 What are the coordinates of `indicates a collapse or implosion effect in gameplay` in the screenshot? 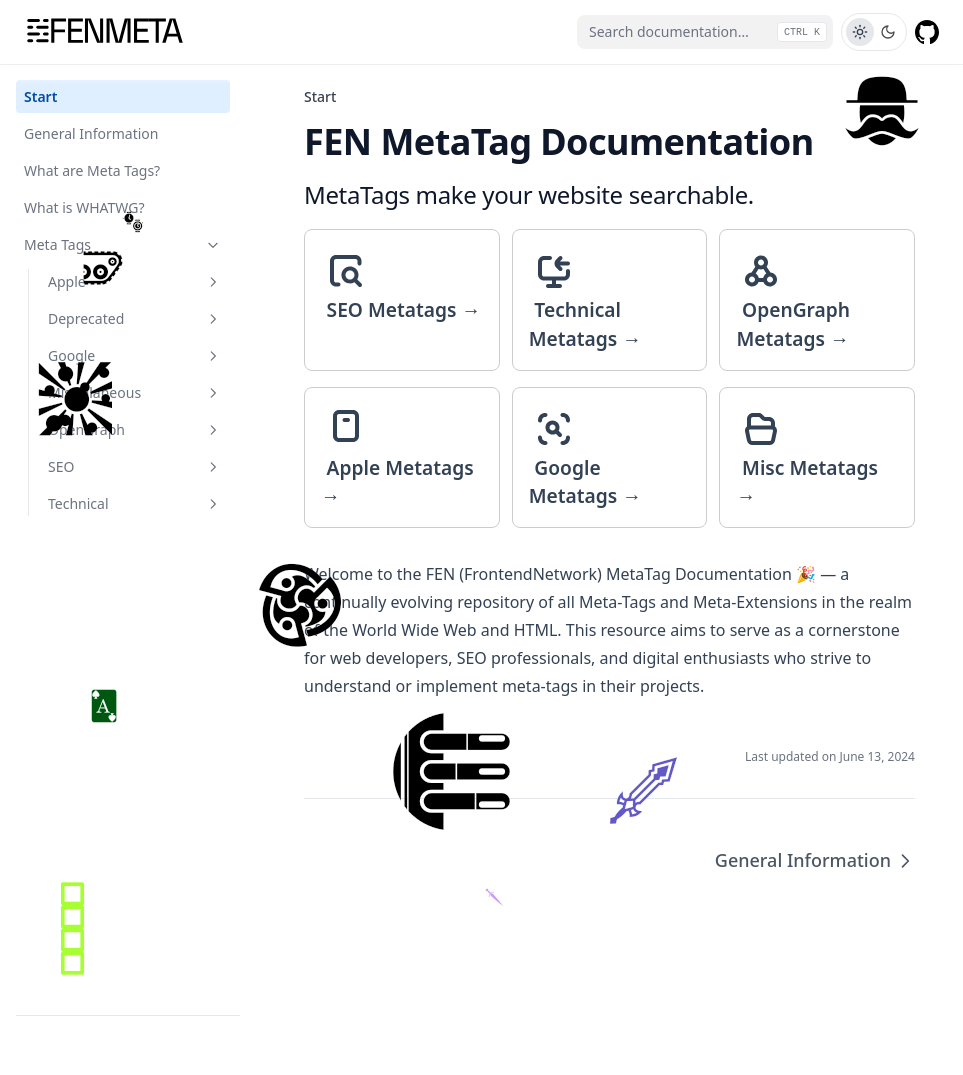 It's located at (75, 398).